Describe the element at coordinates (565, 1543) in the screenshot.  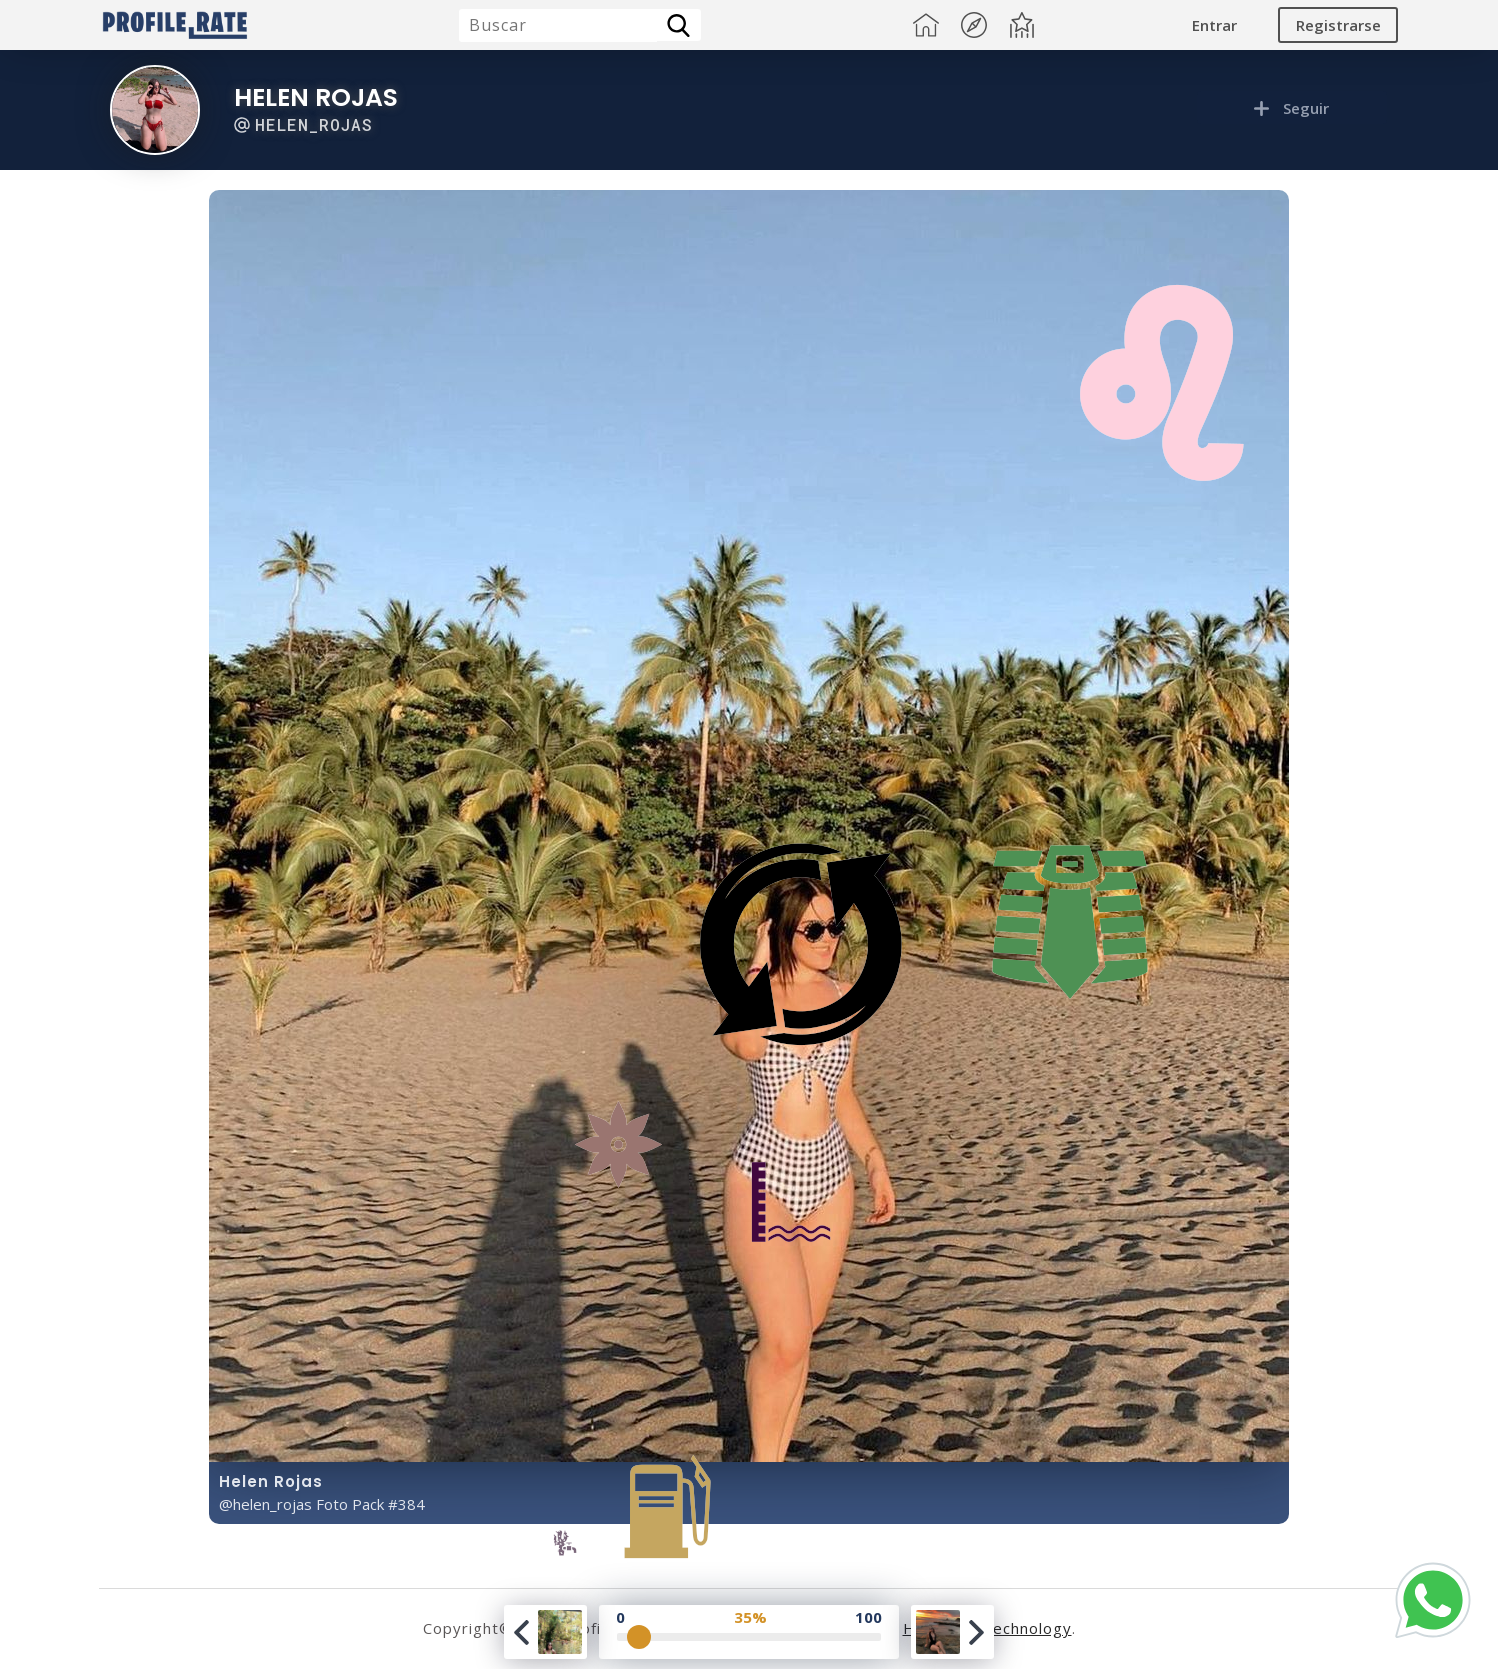
I see `tap to water or care for your cactus` at that location.